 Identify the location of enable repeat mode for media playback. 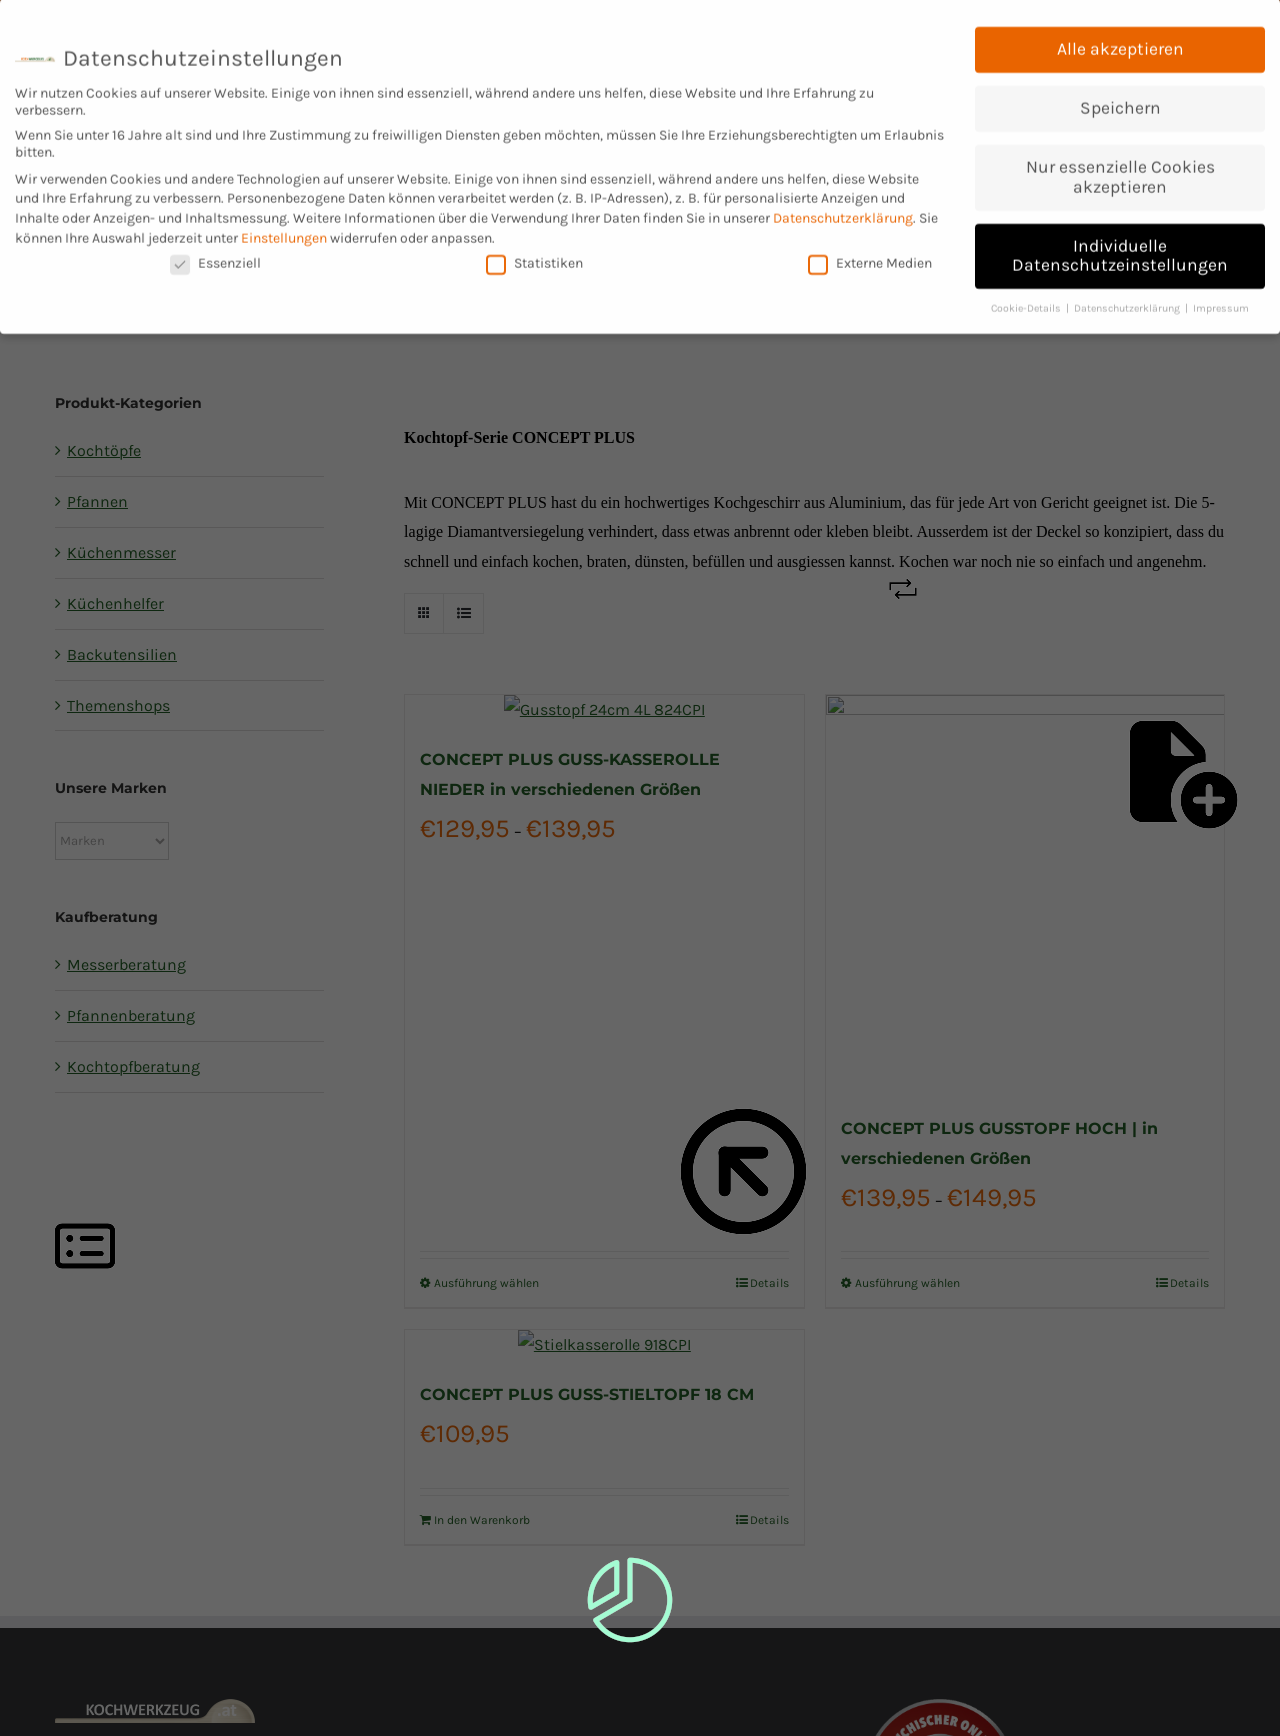
(903, 589).